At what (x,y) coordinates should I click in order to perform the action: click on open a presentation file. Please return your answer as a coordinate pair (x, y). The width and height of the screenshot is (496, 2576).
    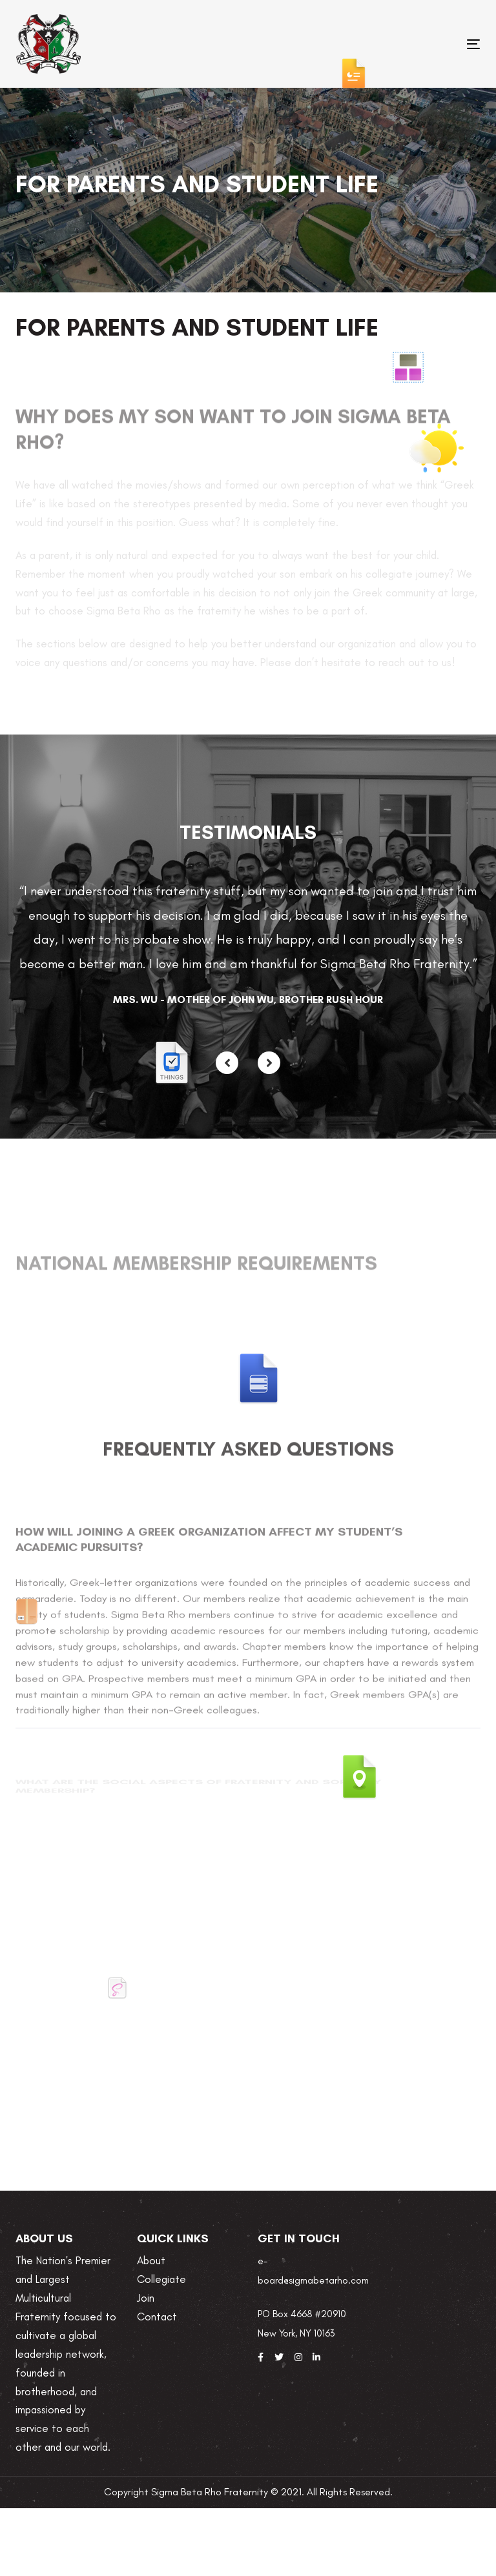
    Looking at the image, I should click on (353, 74).